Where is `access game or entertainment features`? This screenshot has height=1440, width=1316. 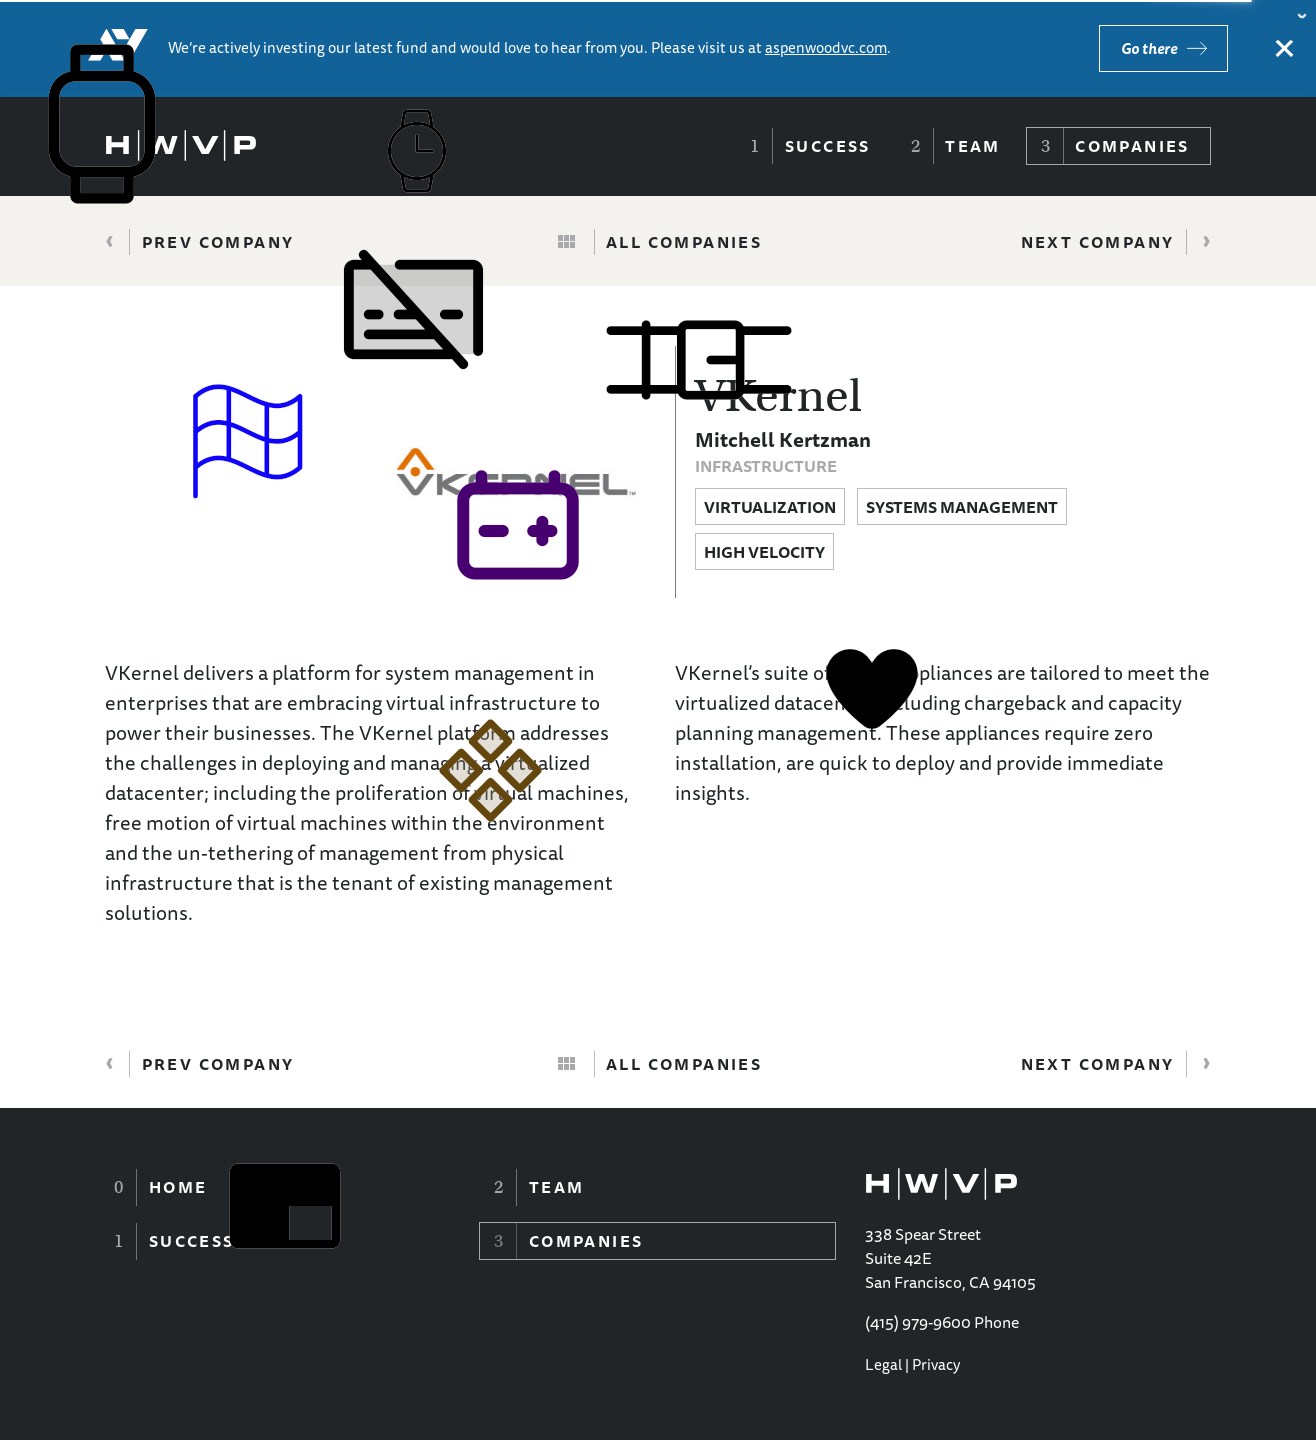 access game or entertainment features is located at coordinates (490, 770).